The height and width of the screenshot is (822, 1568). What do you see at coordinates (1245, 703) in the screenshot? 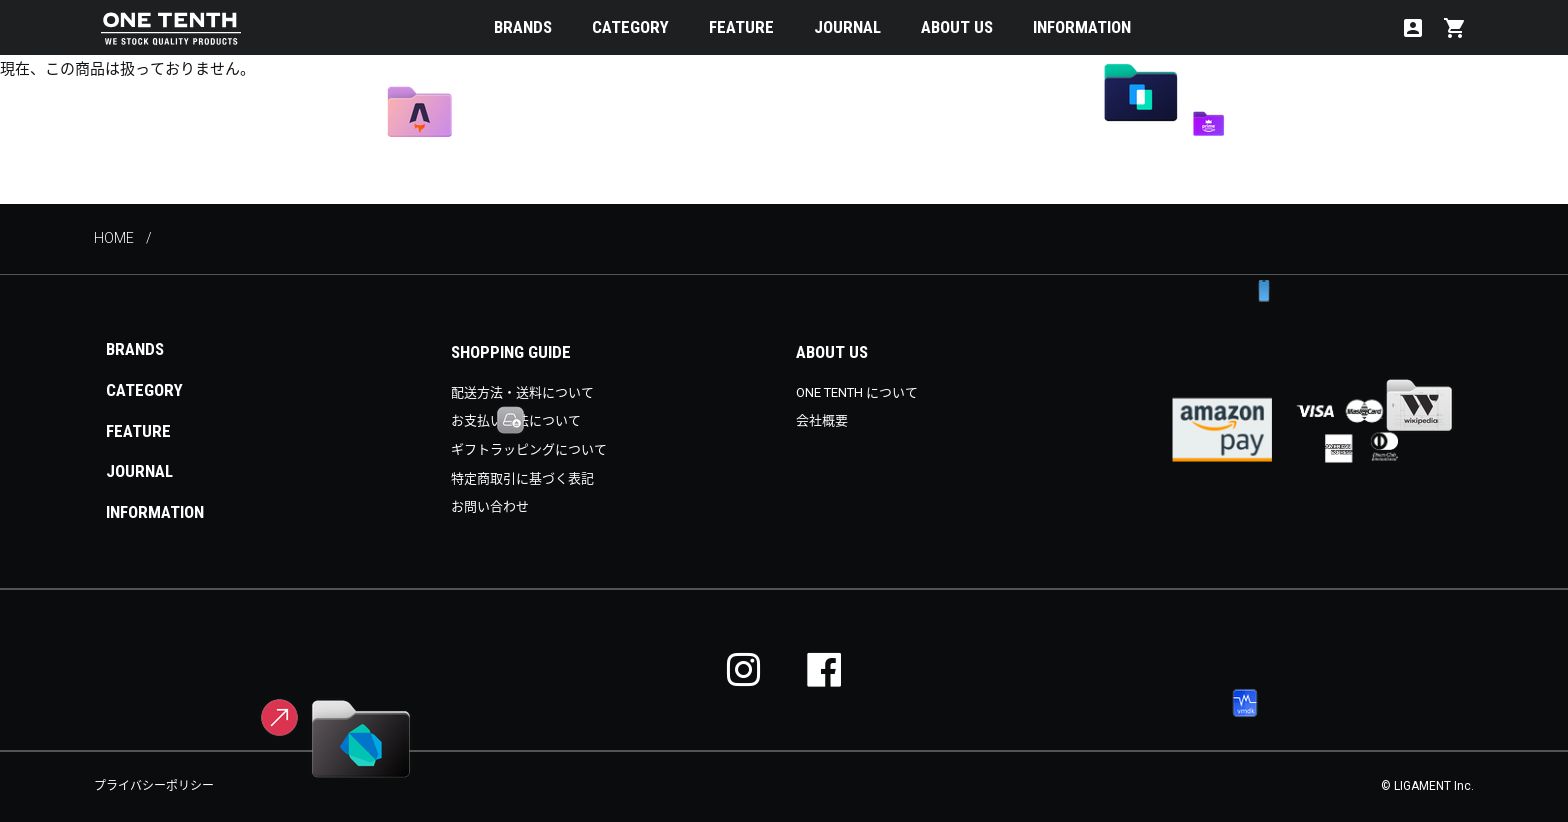
I see `a virtualbox virtual machine disk file` at bounding box center [1245, 703].